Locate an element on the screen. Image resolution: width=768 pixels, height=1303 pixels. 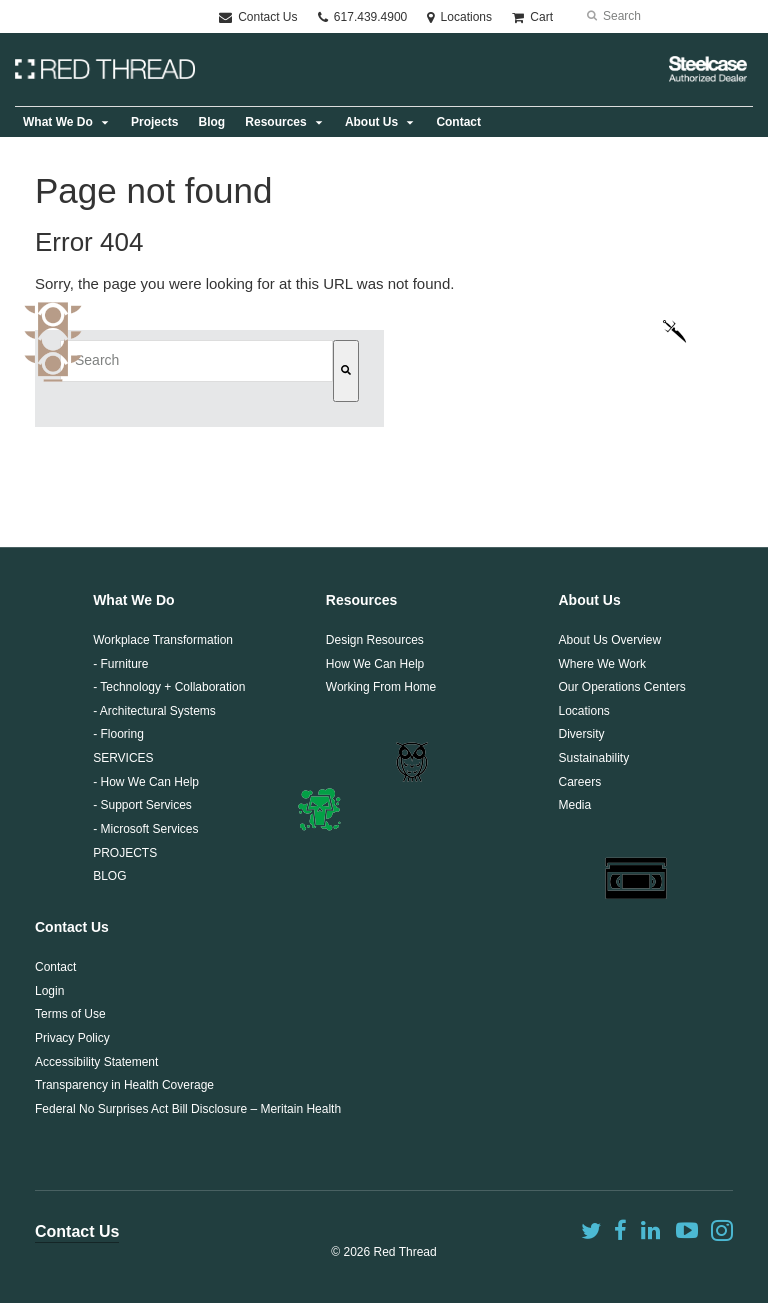
access night mode or dark theme settings is located at coordinates (412, 762).